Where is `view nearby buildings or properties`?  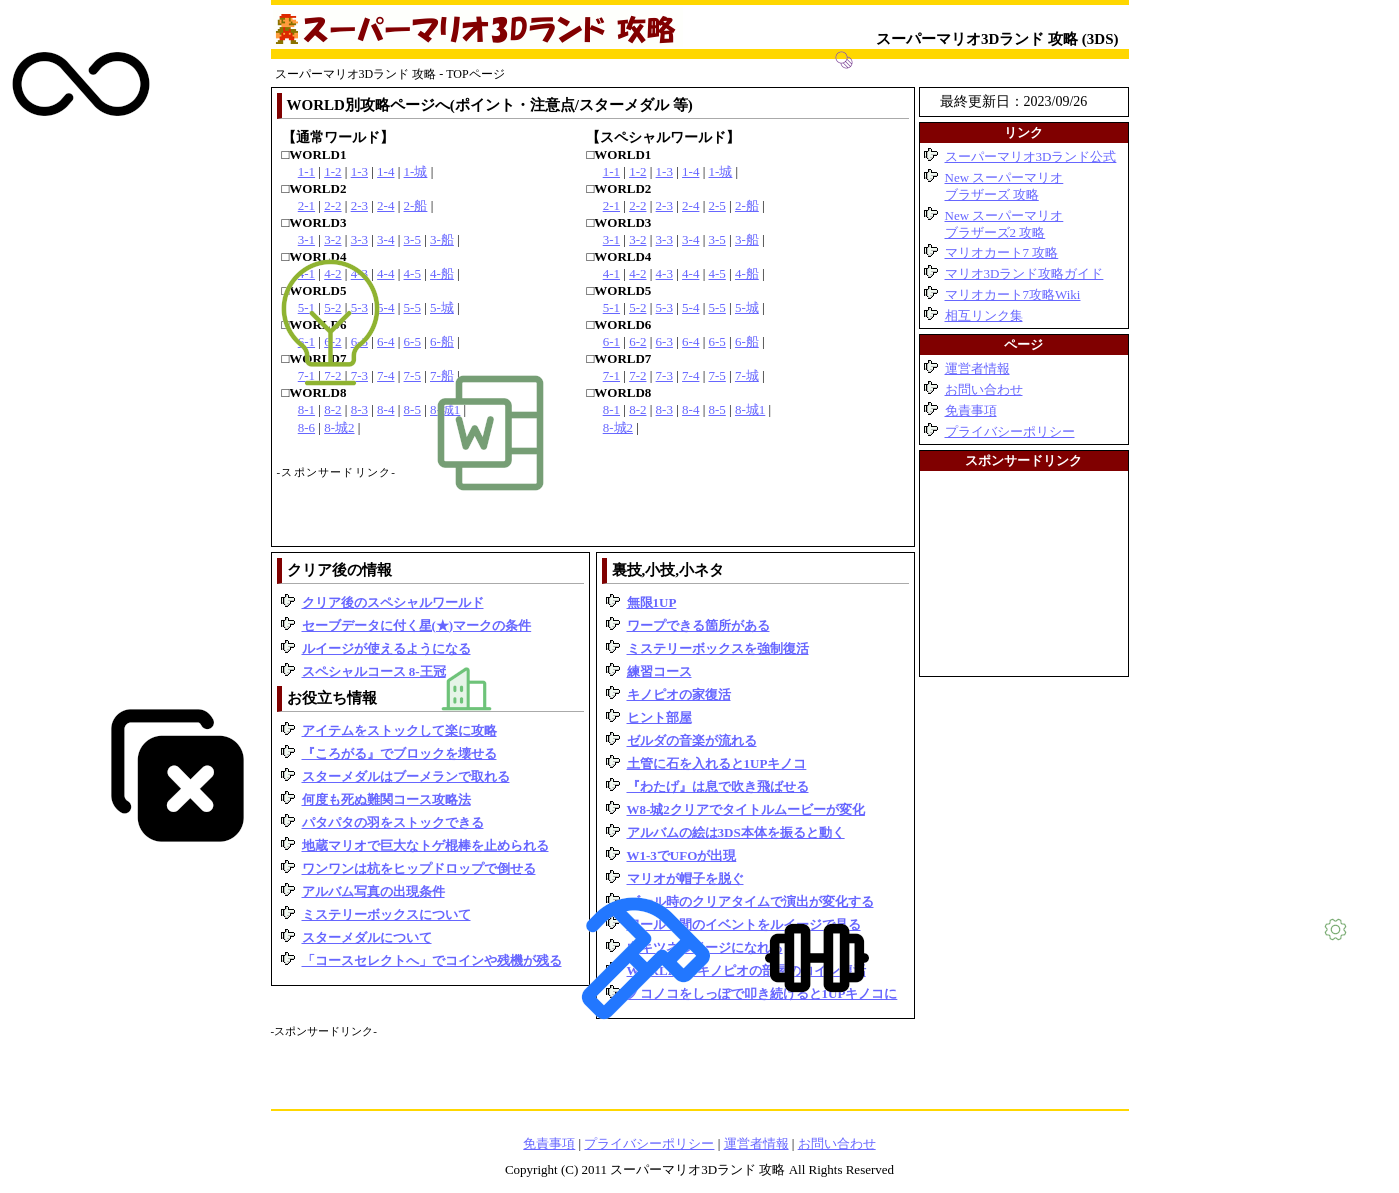
view nearby buildings or properties is located at coordinates (466, 690).